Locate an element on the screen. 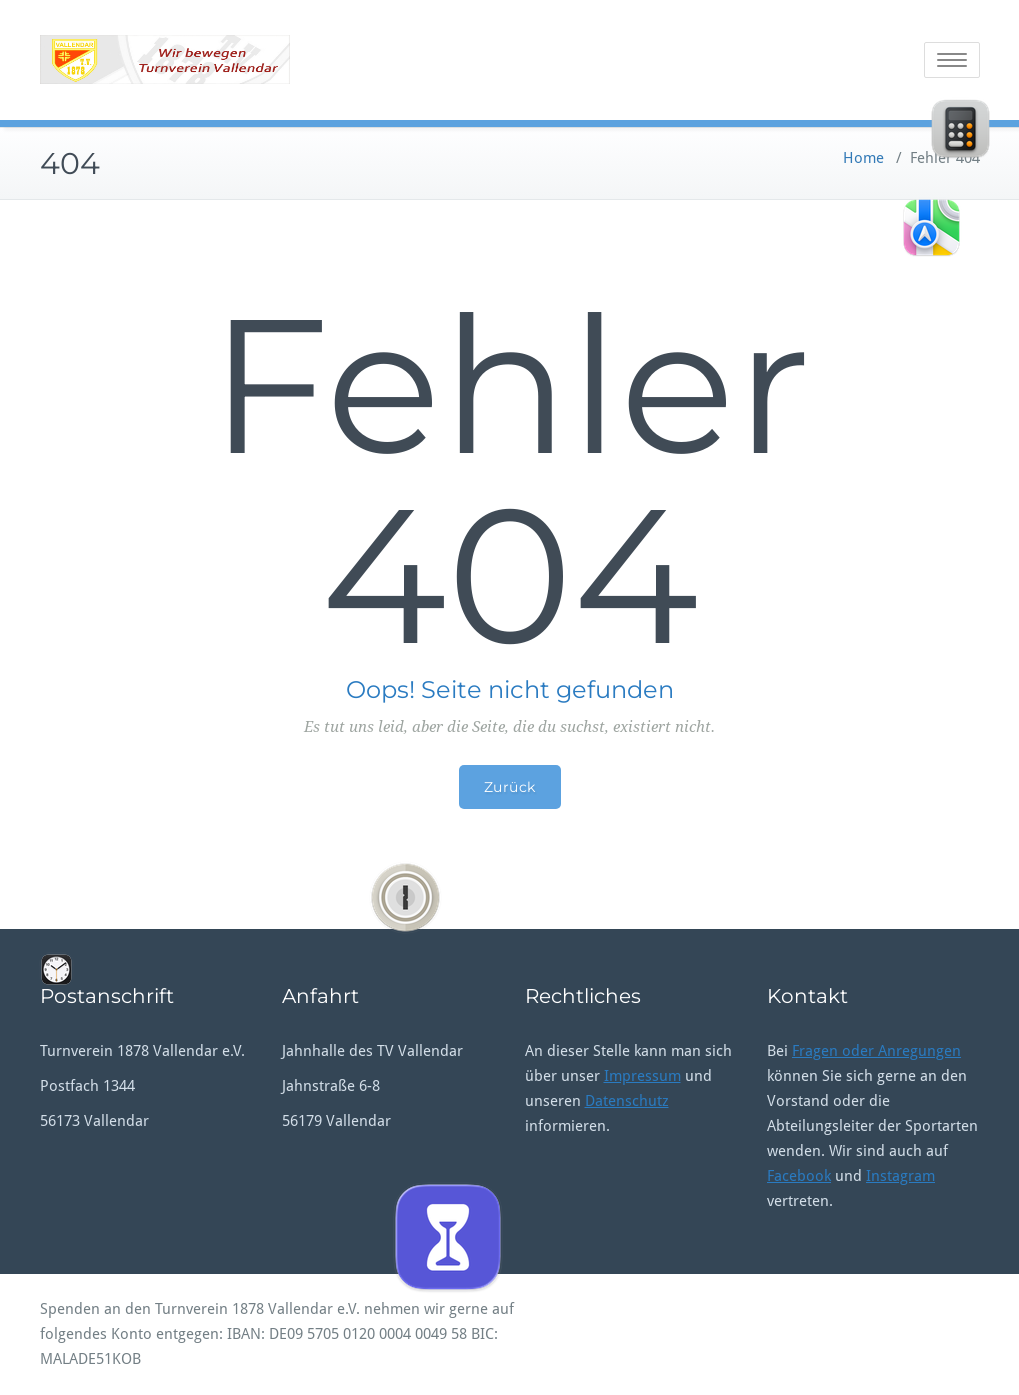  open Apple Maps application is located at coordinates (931, 227).